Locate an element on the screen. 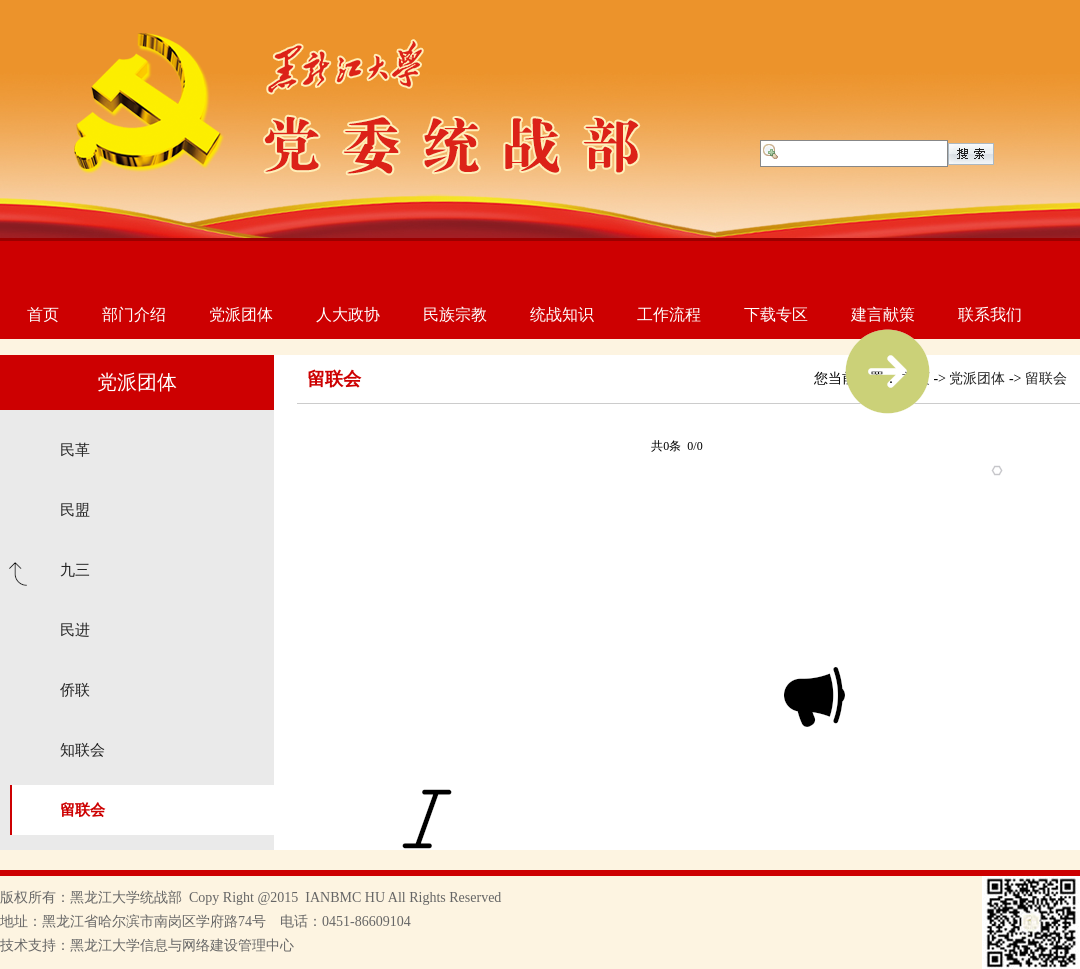 The height and width of the screenshot is (969, 1080). make an announcement is located at coordinates (814, 697).